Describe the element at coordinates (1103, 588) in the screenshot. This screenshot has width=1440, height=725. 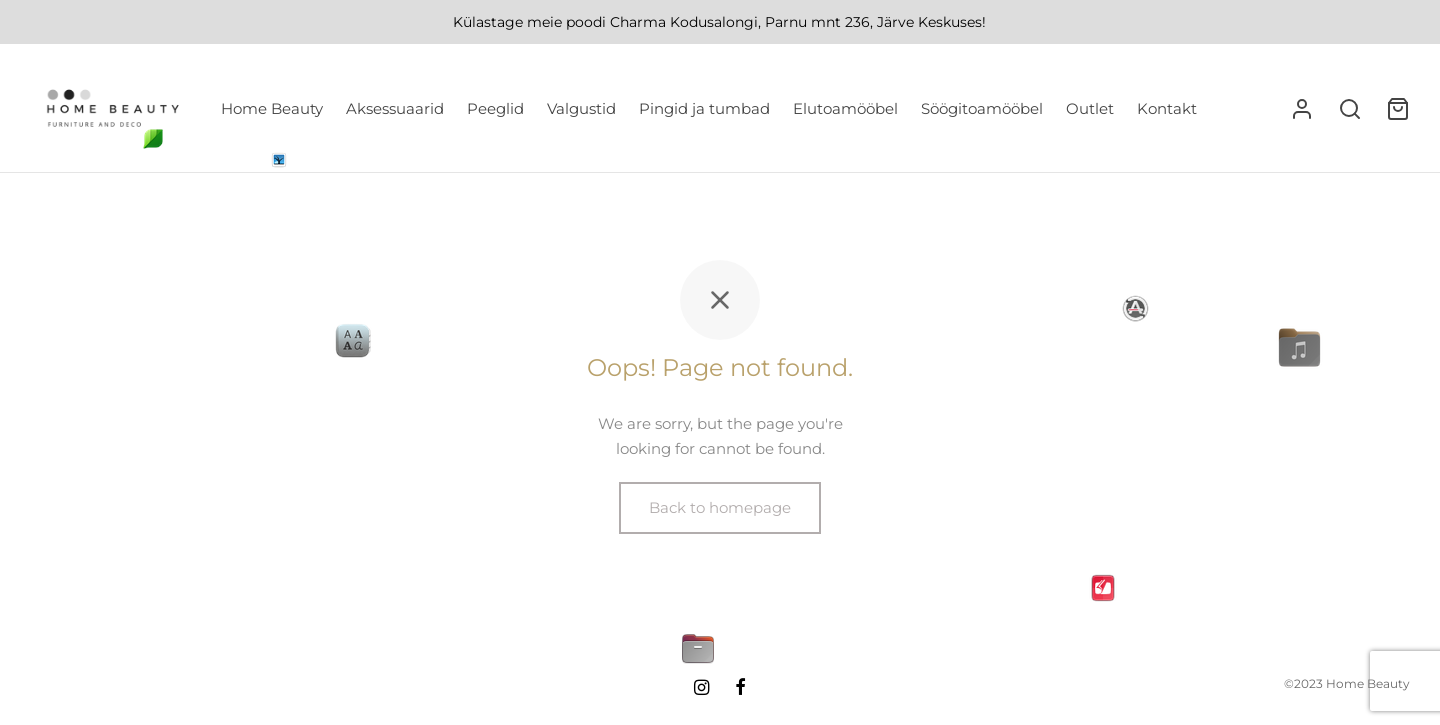
I see `an eps vector file` at that location.